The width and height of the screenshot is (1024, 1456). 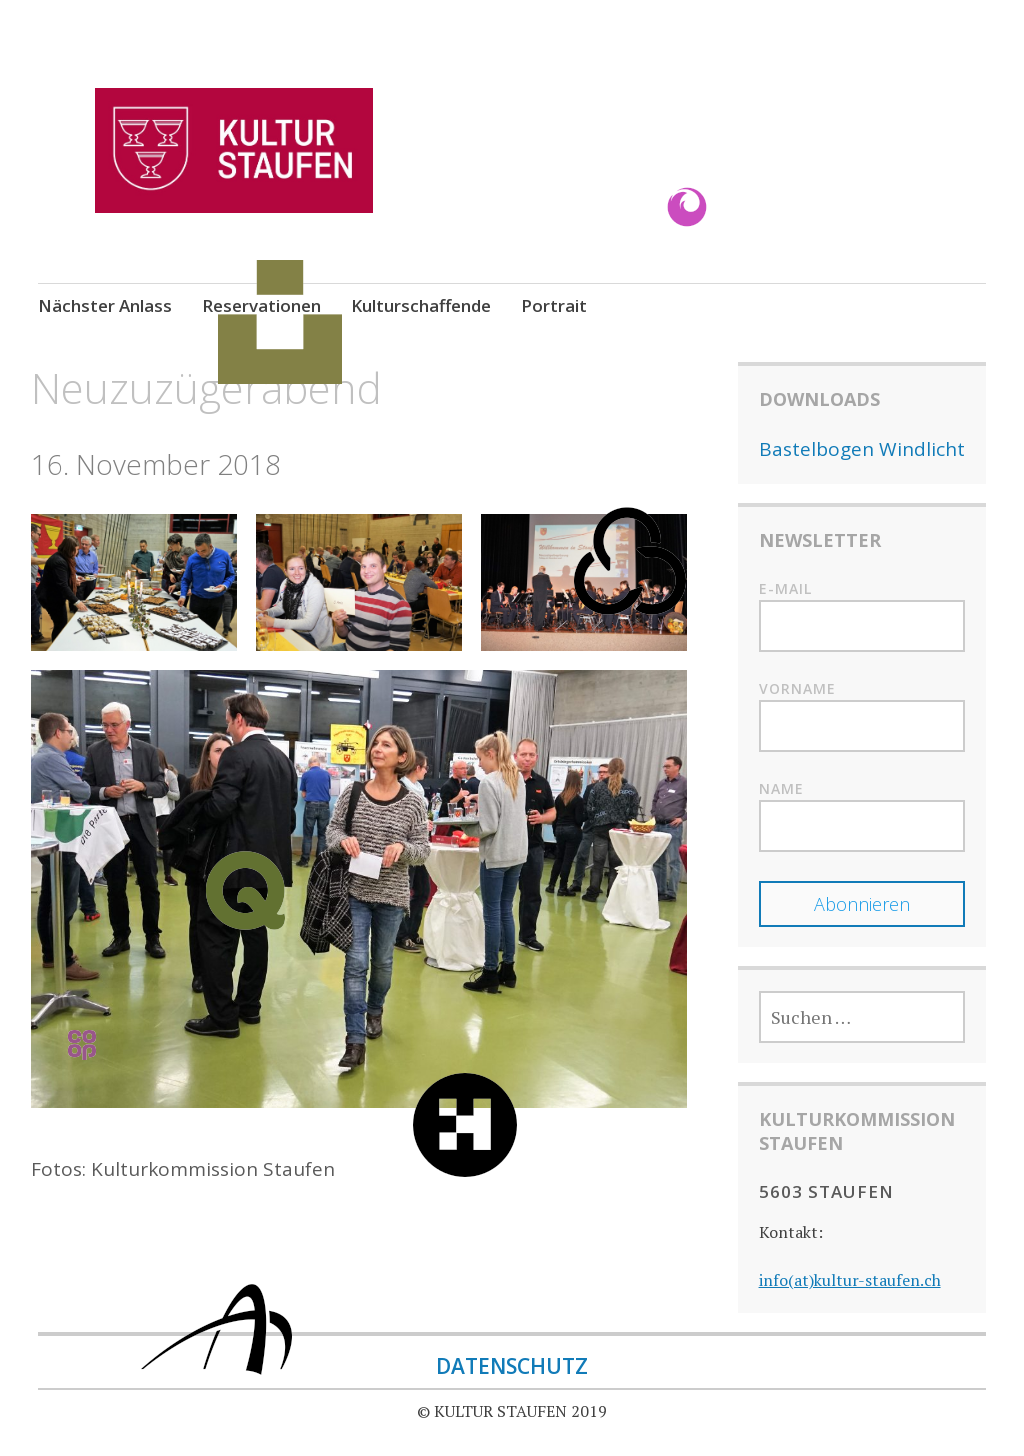 What do you see at coordinates (82, 1045) in the screenshot?
I see `co-op brand logo` at bounding box center [82, 1045].